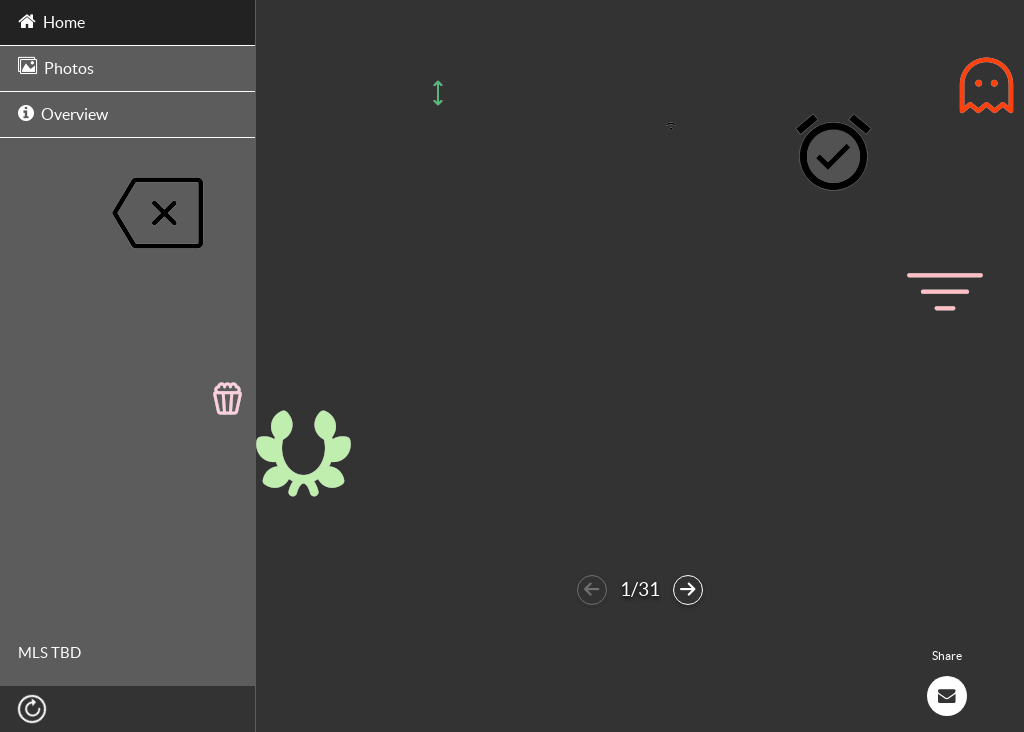 This screenshot has width=1024, height=732. What do you see at coordinates (945, 289) in the screenshot?
I see `filter or sort content` at bounding box center [945, 289].